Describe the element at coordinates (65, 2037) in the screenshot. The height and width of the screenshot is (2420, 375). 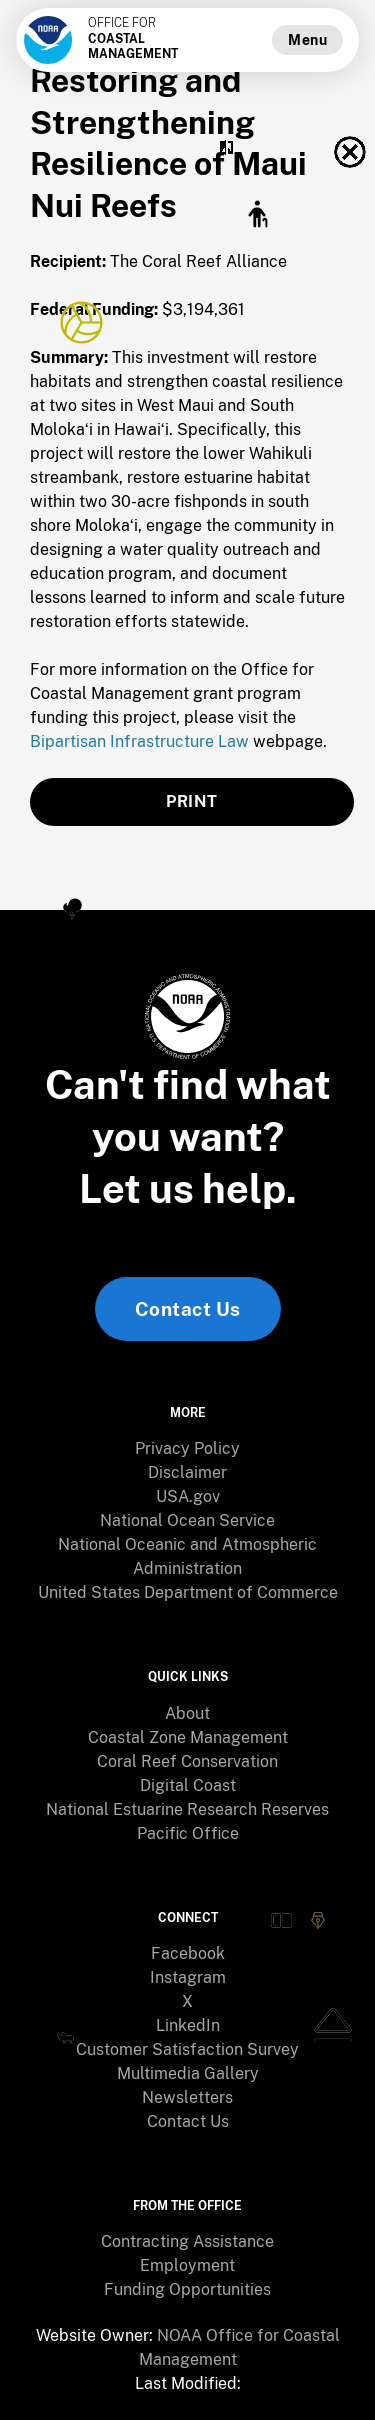
I see `flight is taxiing or preparing for departure` at that location.